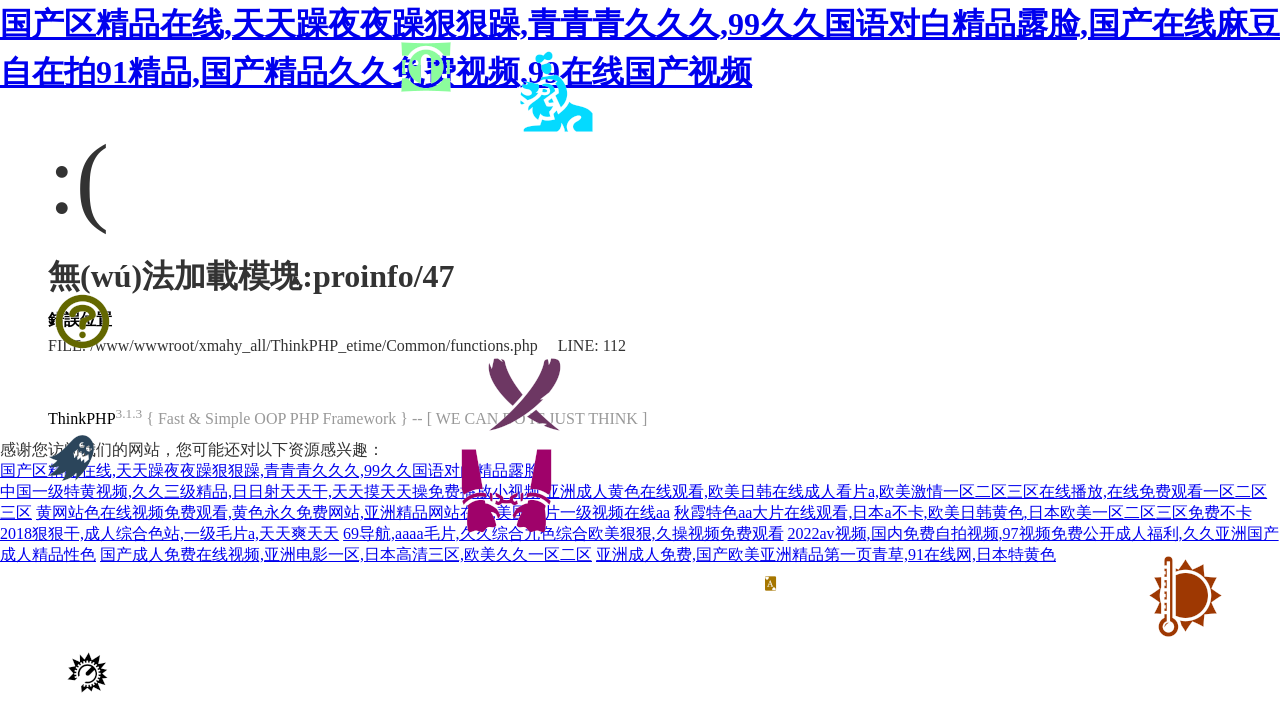 The width and height of the screenshot is (1280, 720). Describe the element at coordinates (87, 672) in the screenshot. I see `access settings or configuration options` at that location.